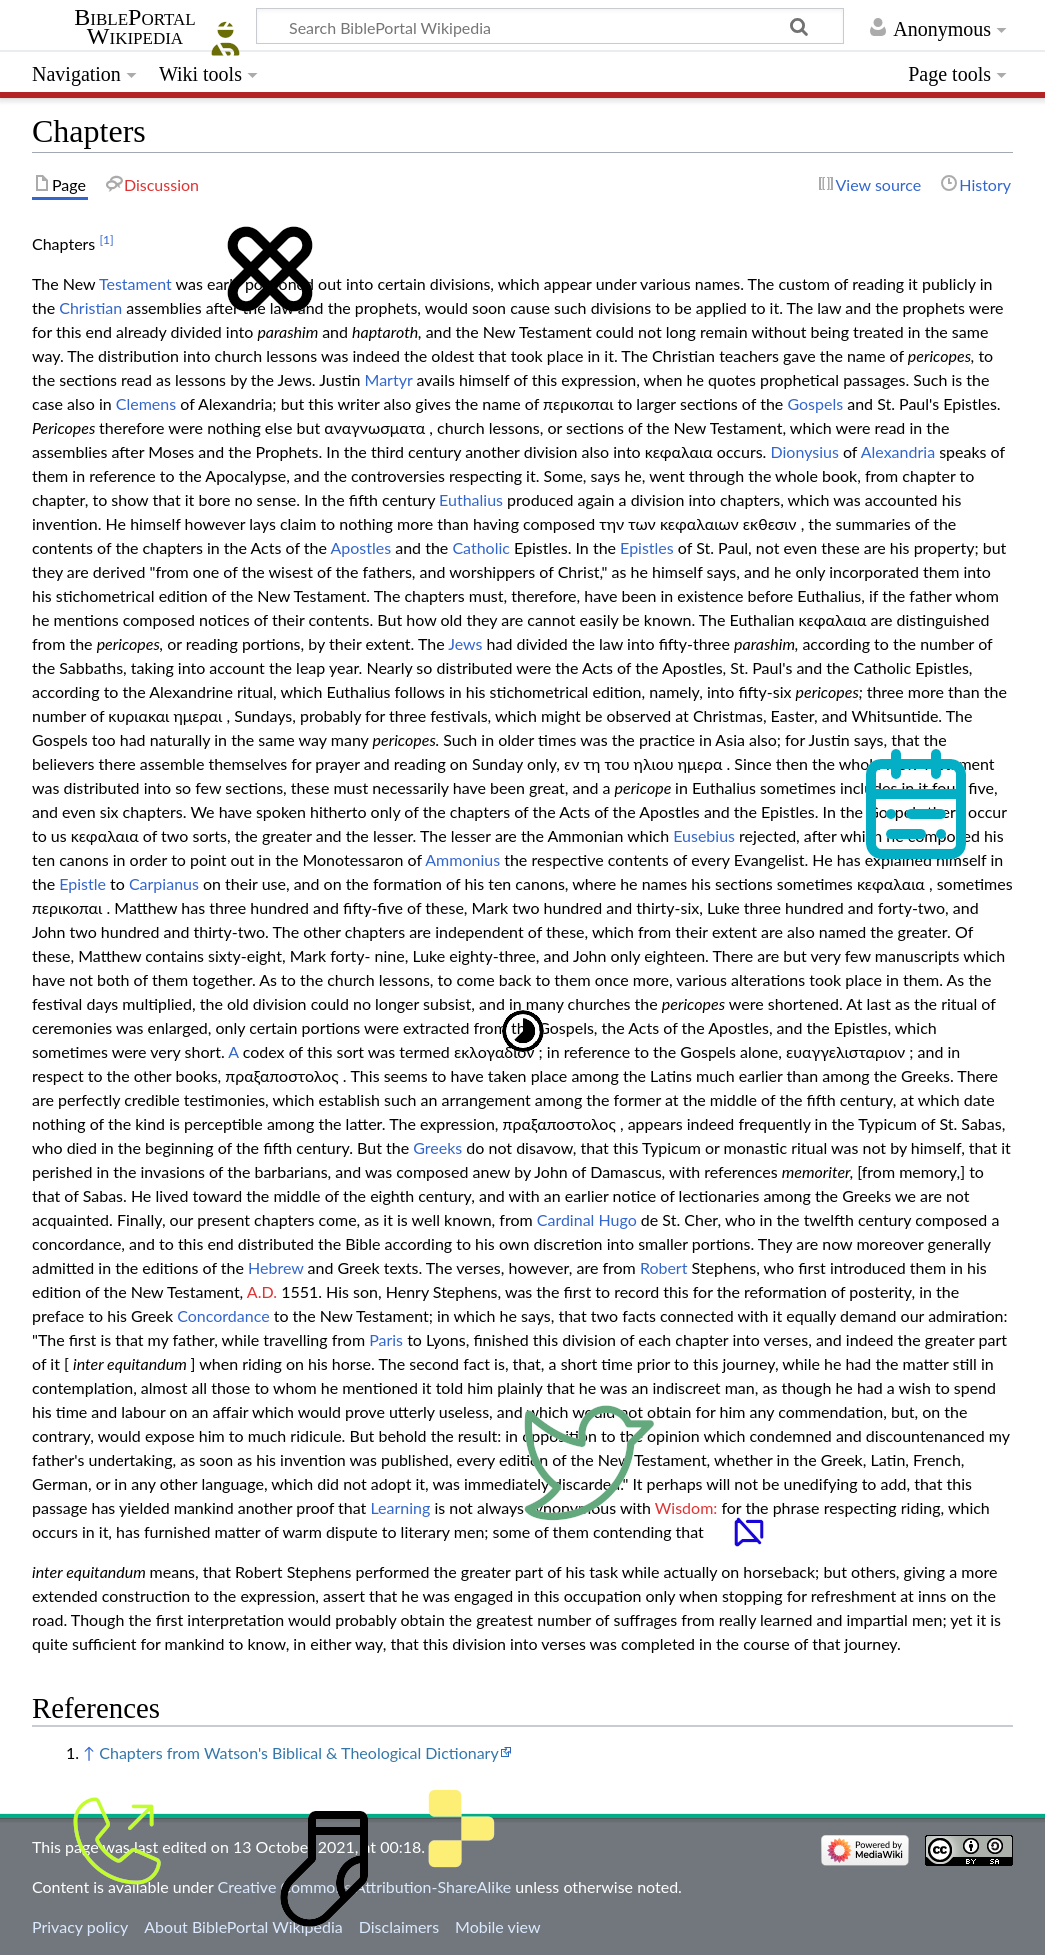  I want to click on indicates an injured or hurt user, so click(225, 38).